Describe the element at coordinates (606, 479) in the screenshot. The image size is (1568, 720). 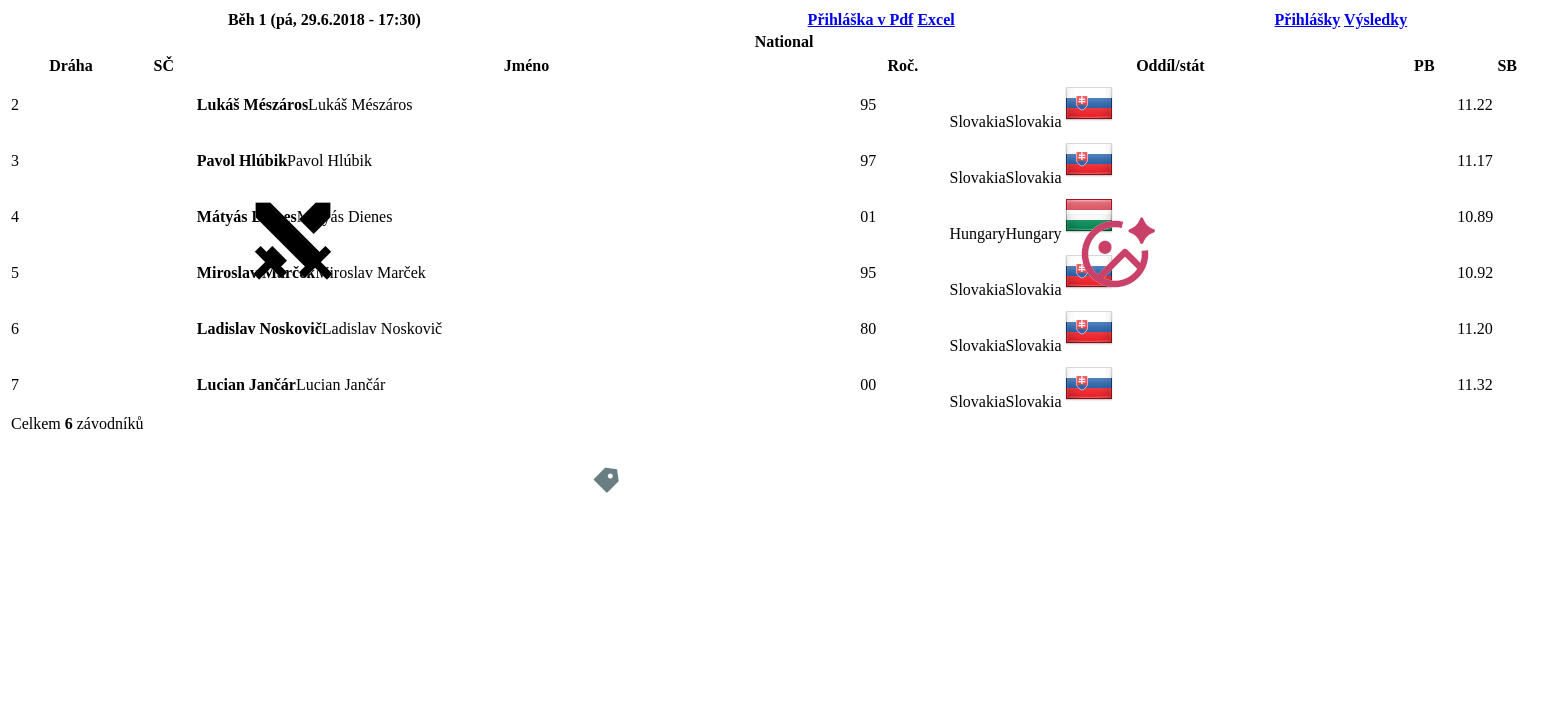
I see `view price or discount tag` at that location.